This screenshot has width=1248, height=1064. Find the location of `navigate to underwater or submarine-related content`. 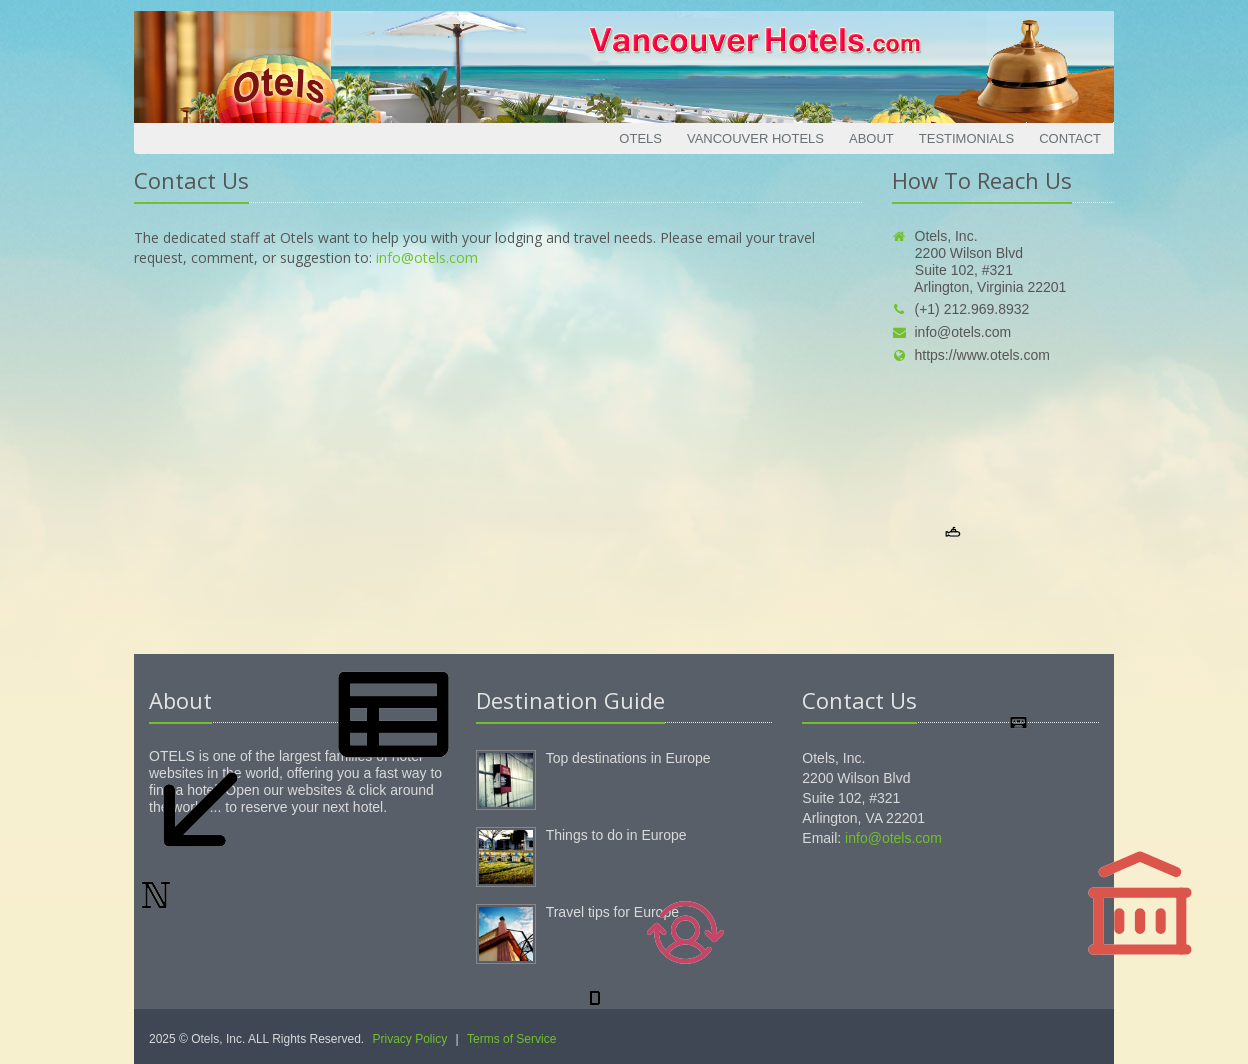

navigate to underwater or submarine-related content is located at coordinates (952, 532).